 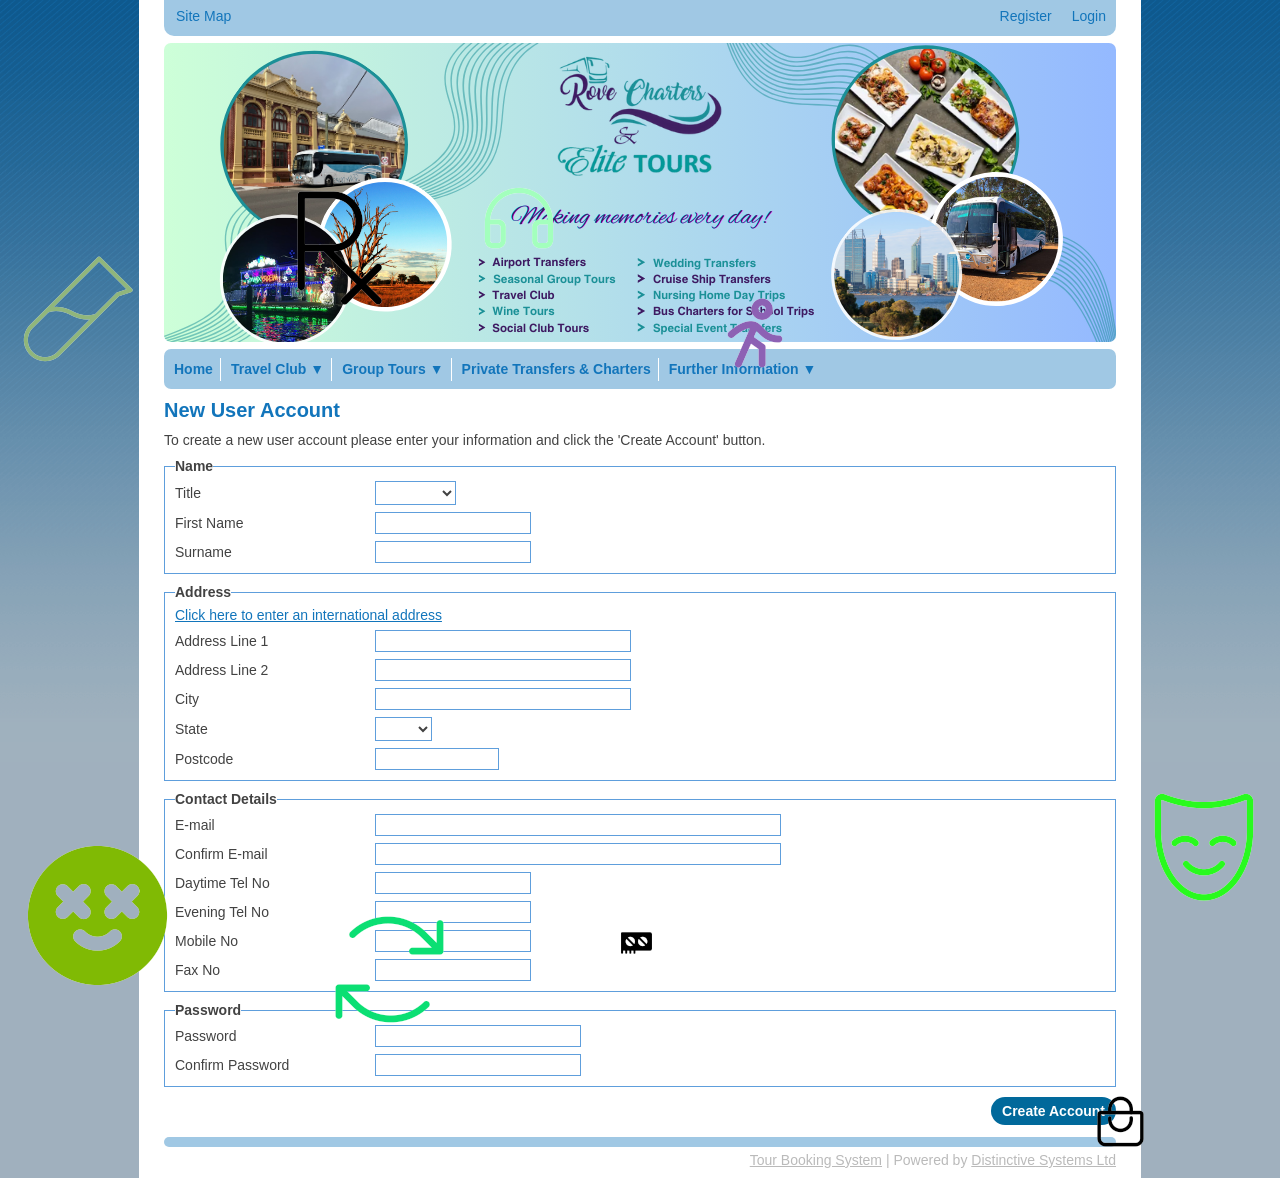 What do you see at coordinates (519, 222) in the screenshot?
I see `access audio or music player` at bounding box center [519, 222].